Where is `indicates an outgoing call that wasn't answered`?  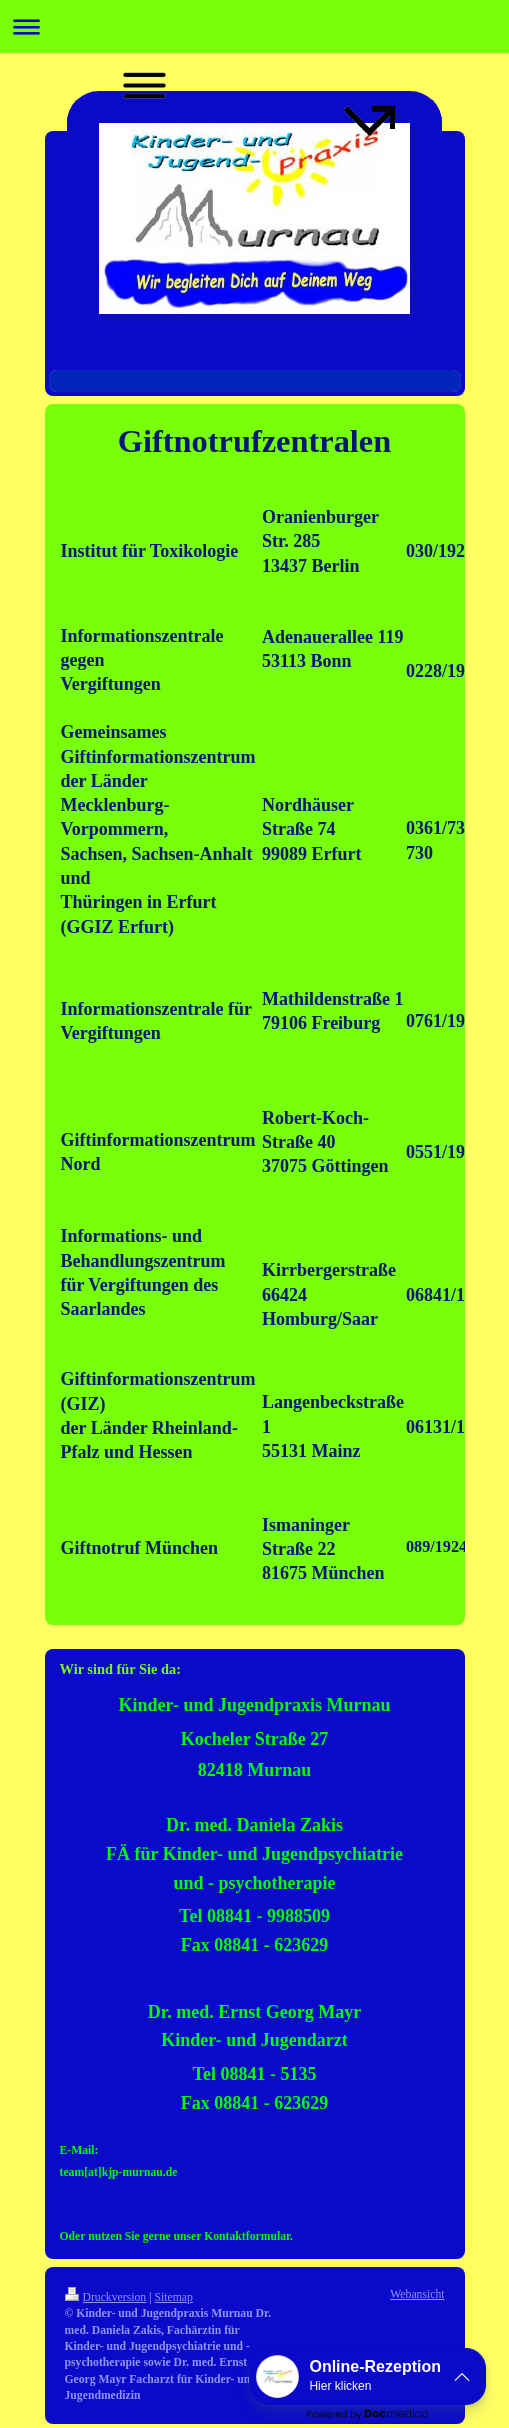 indicates an outgoing call that wasn't answered is located at coordinates (369, 120).